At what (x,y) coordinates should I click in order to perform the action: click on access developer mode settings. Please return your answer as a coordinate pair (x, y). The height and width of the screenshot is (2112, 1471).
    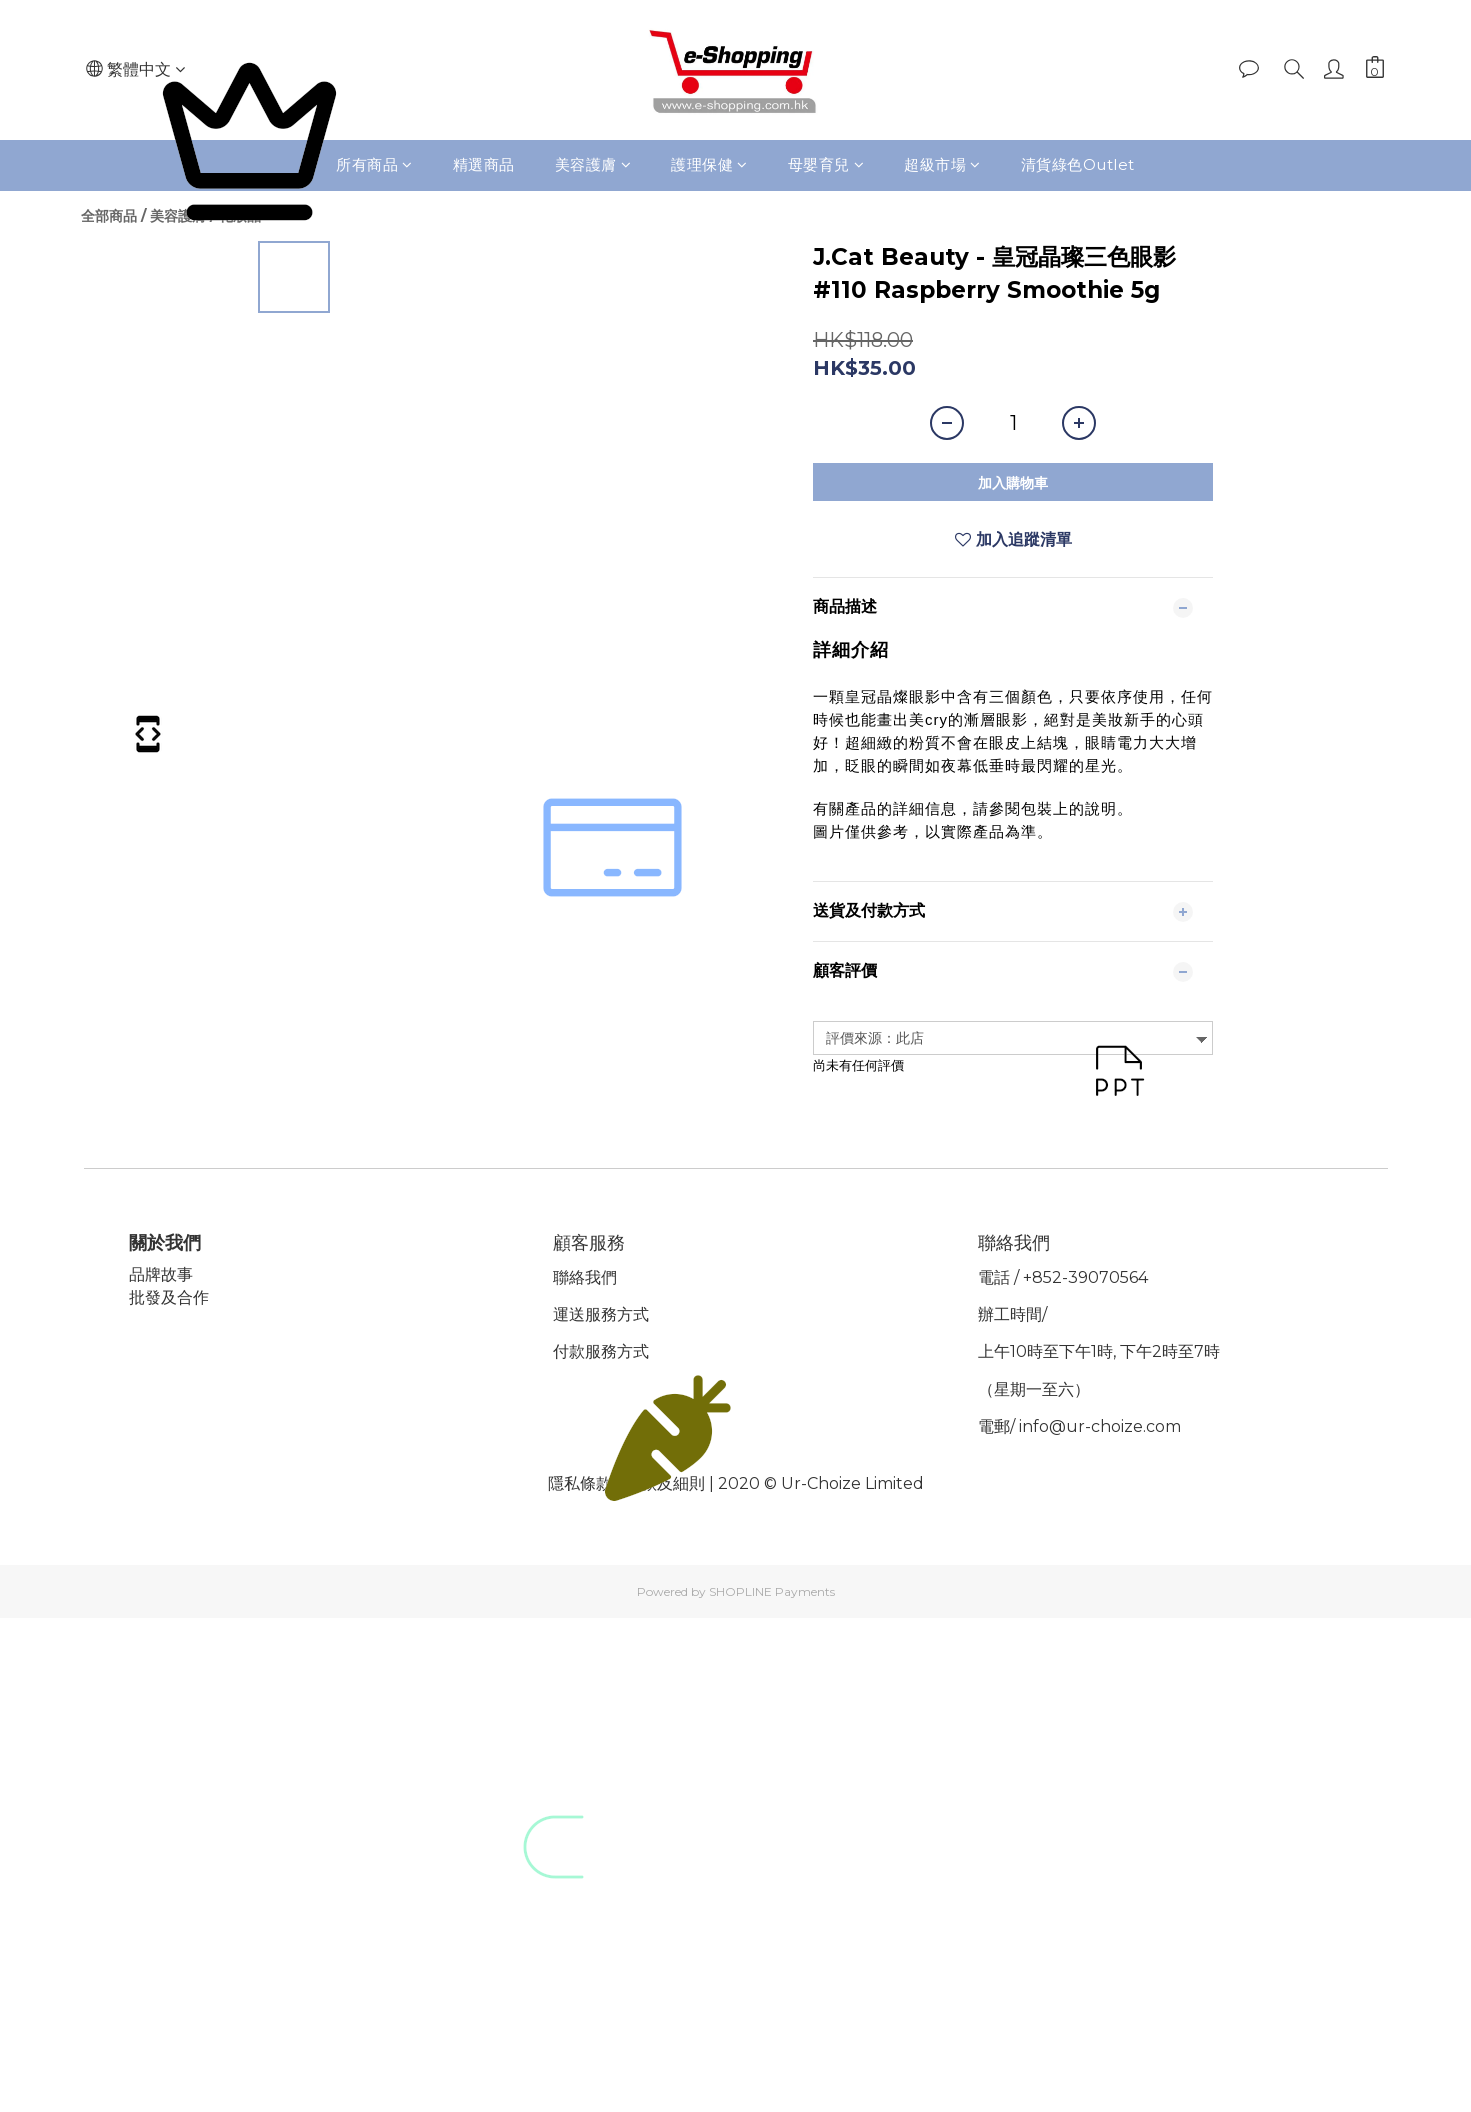
    Looking at the image, I should click on (148, 734).